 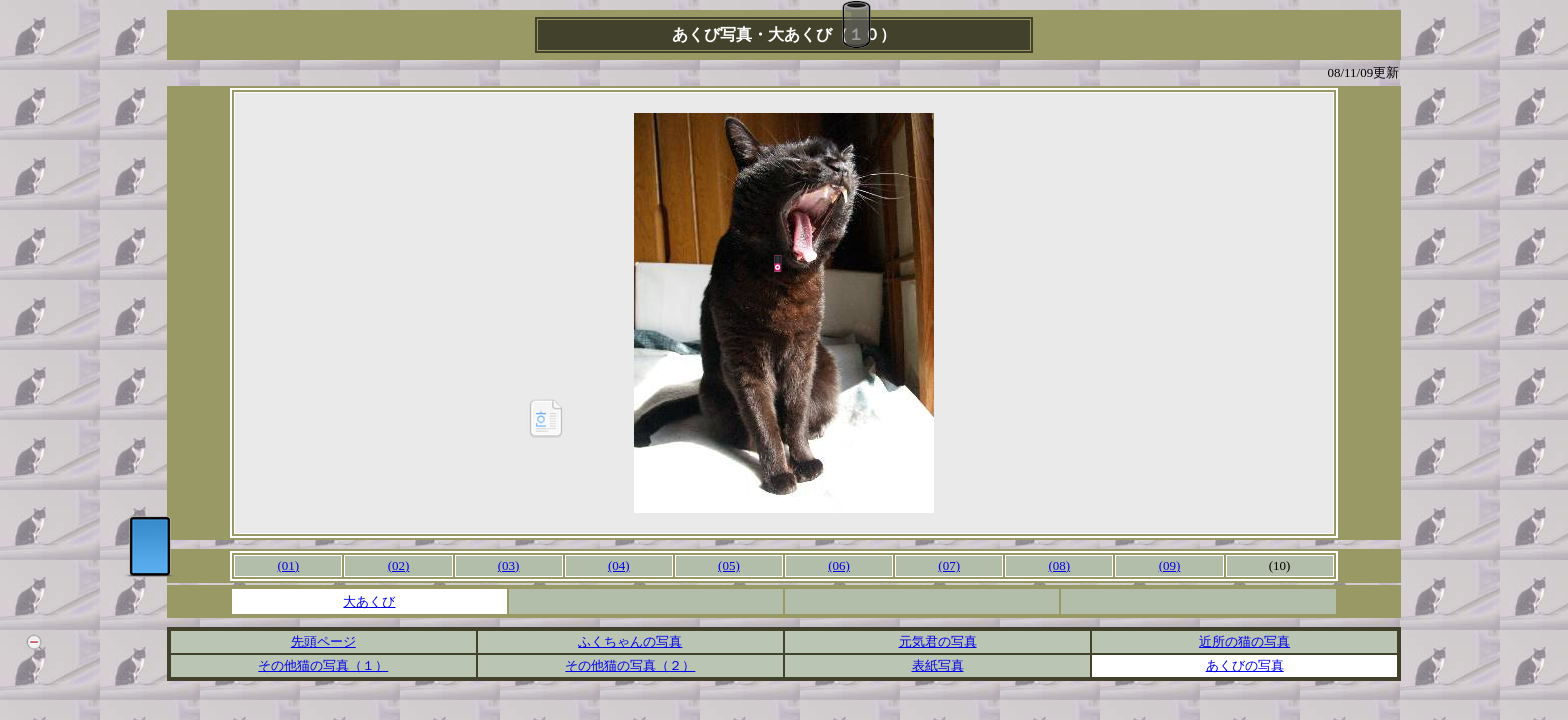 What do you see at coordinates (777, 263) in the screenshot?
I see `iPod nano device in pink` at bounding box center [777, 263].